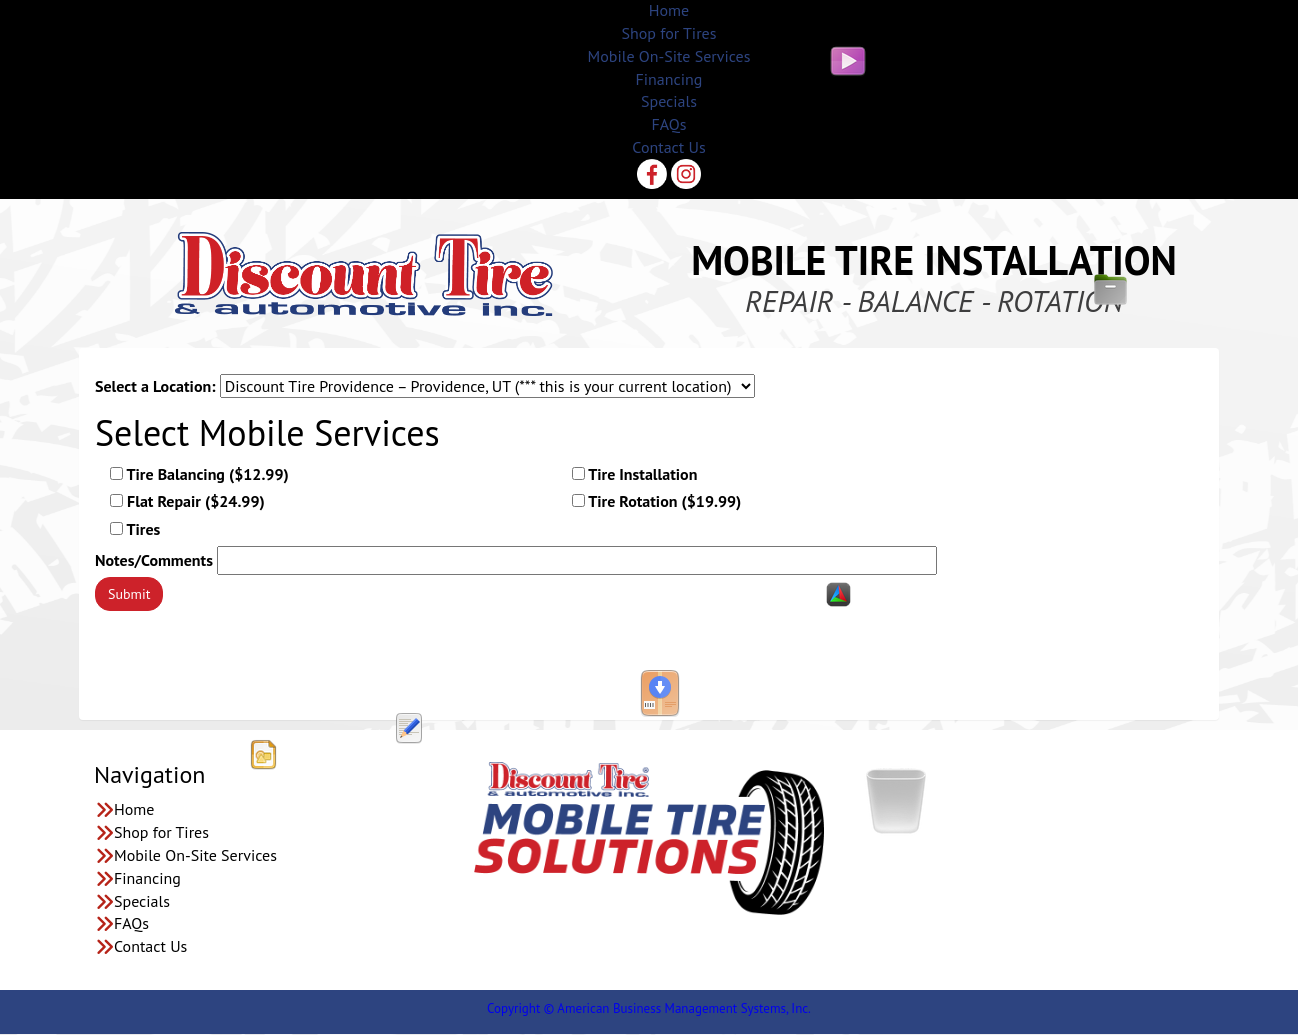 This screenshot has width=1298, height=1035. What do you see at coordinates (838, 594) in the screenshot?
I see `open cmake build automation tool` at bounding box center [838, 594].